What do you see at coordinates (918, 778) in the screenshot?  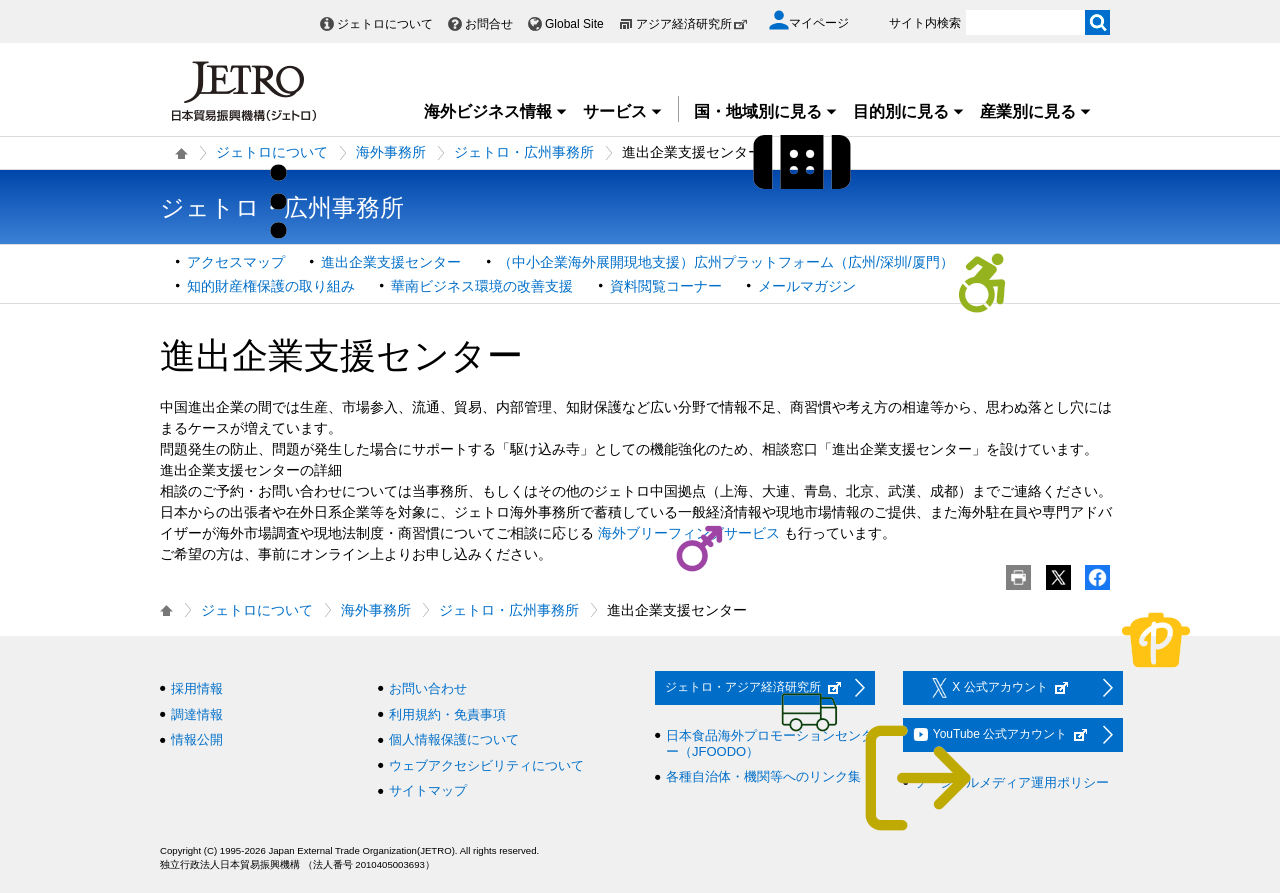 I see `log out of your account` at bounding box center [918, 778].